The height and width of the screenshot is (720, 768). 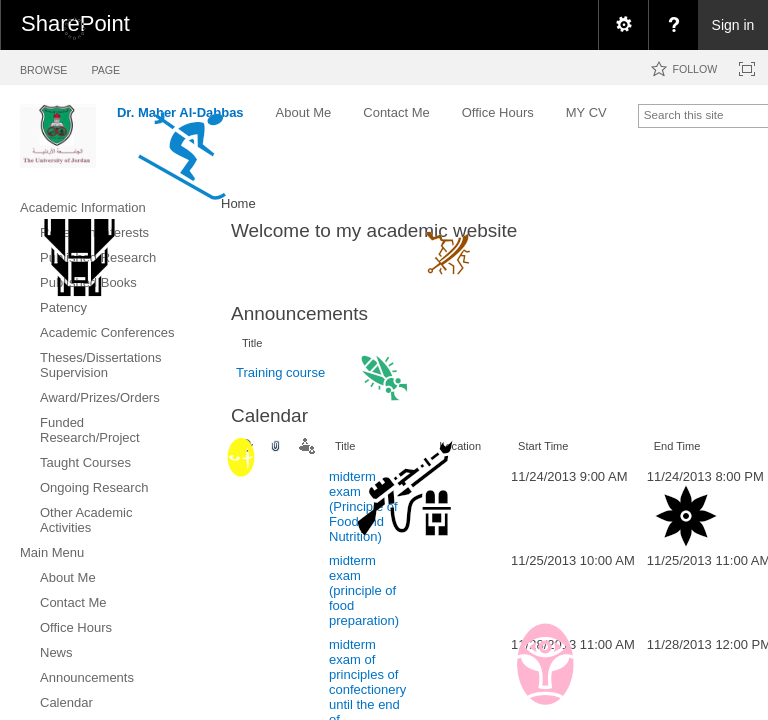 What do you see at coordinates (546, 664) in the screenshot?
I see `activate mystical vision or special sight ability` at bounding box center [546, 664].